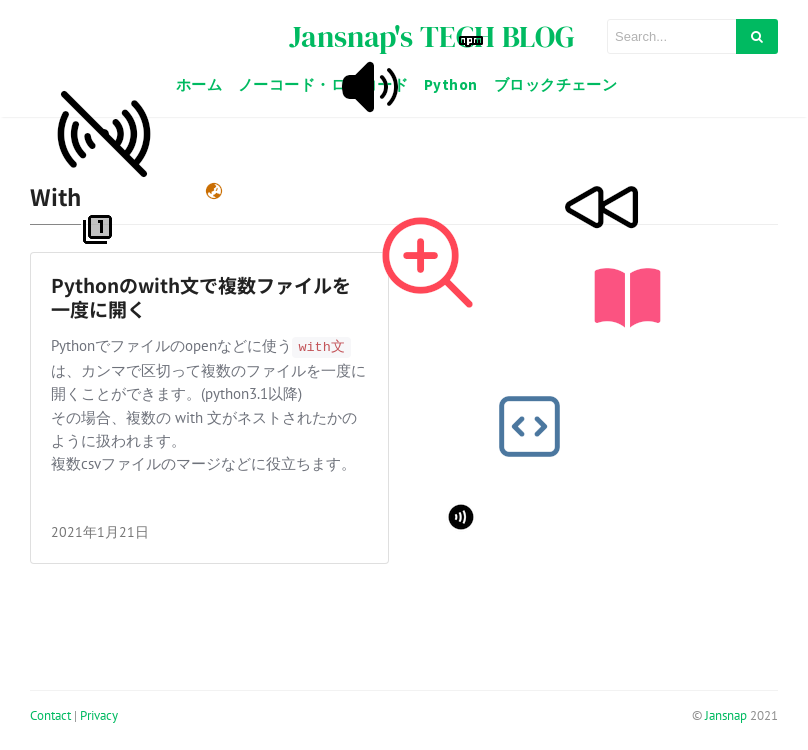 The width and height of the screenshot is (808, 750). I want to click on view or edit source code, so click(529, 426).